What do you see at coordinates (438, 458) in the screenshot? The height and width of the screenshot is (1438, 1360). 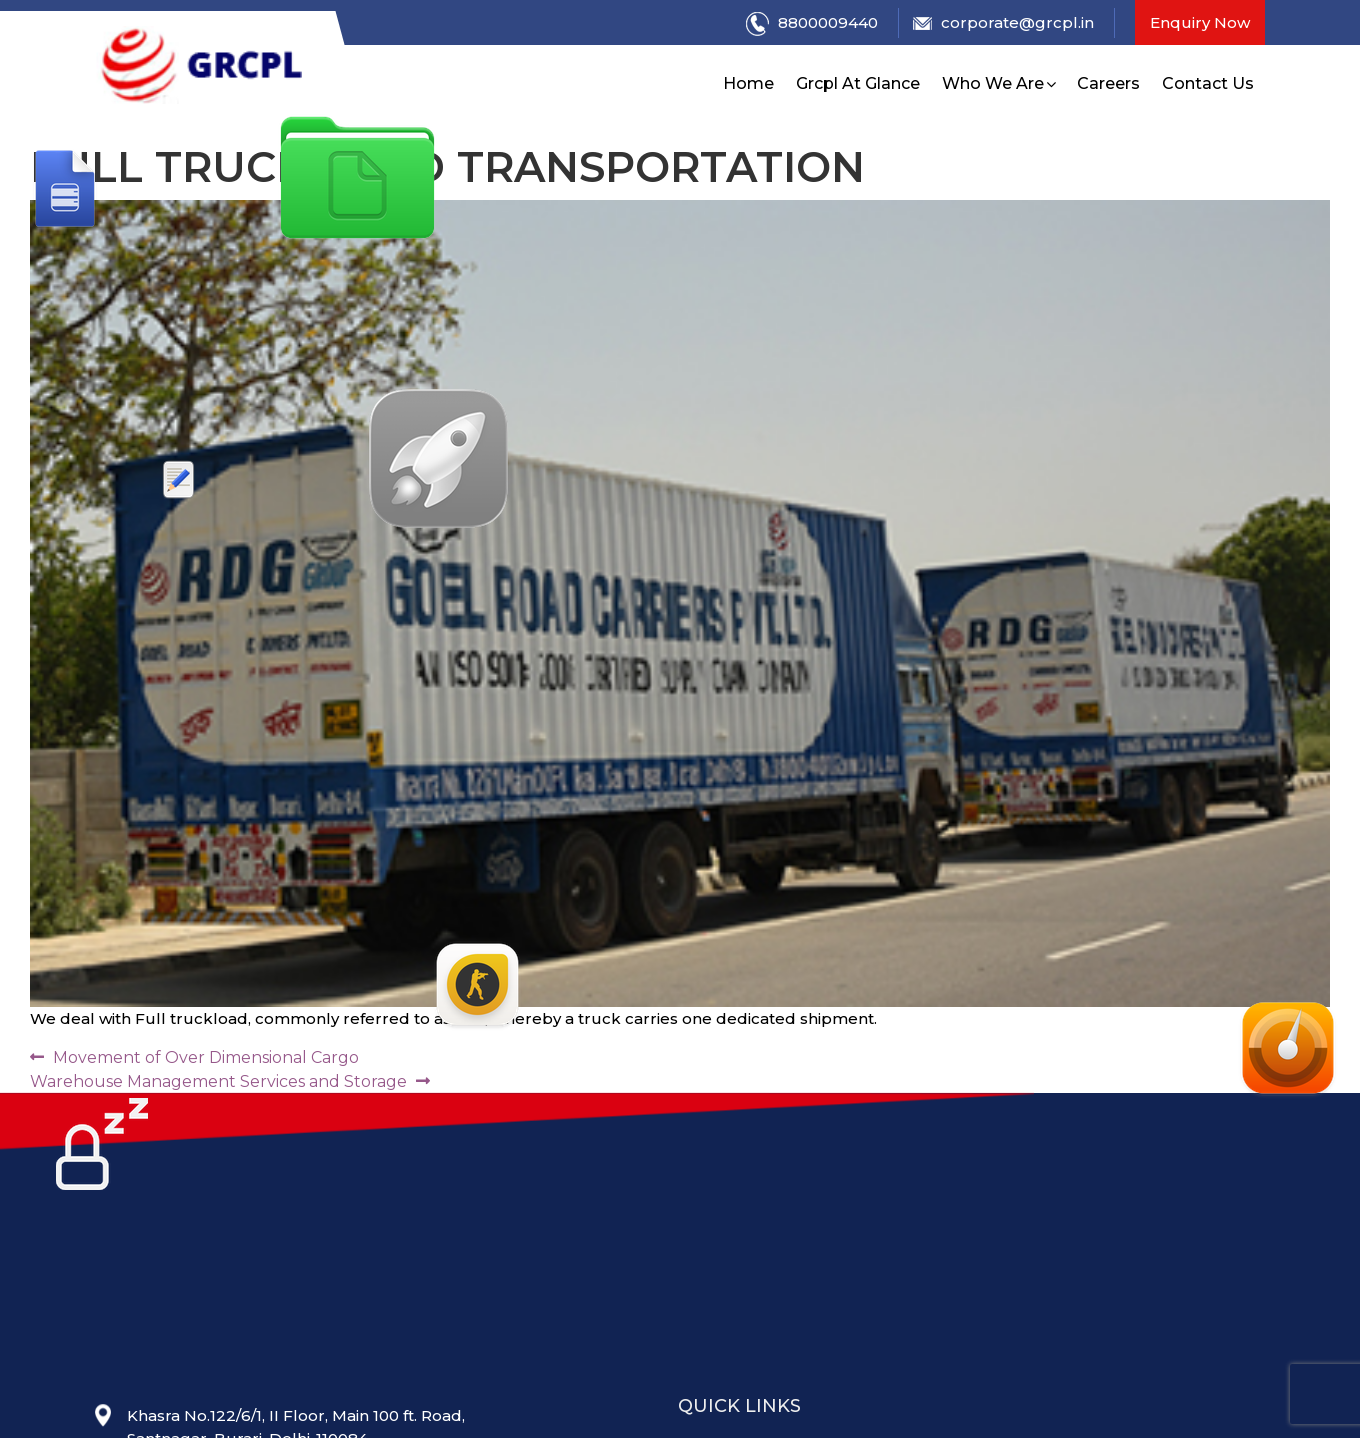 I see `open the games app or game center` at bounding box center [438, 458].